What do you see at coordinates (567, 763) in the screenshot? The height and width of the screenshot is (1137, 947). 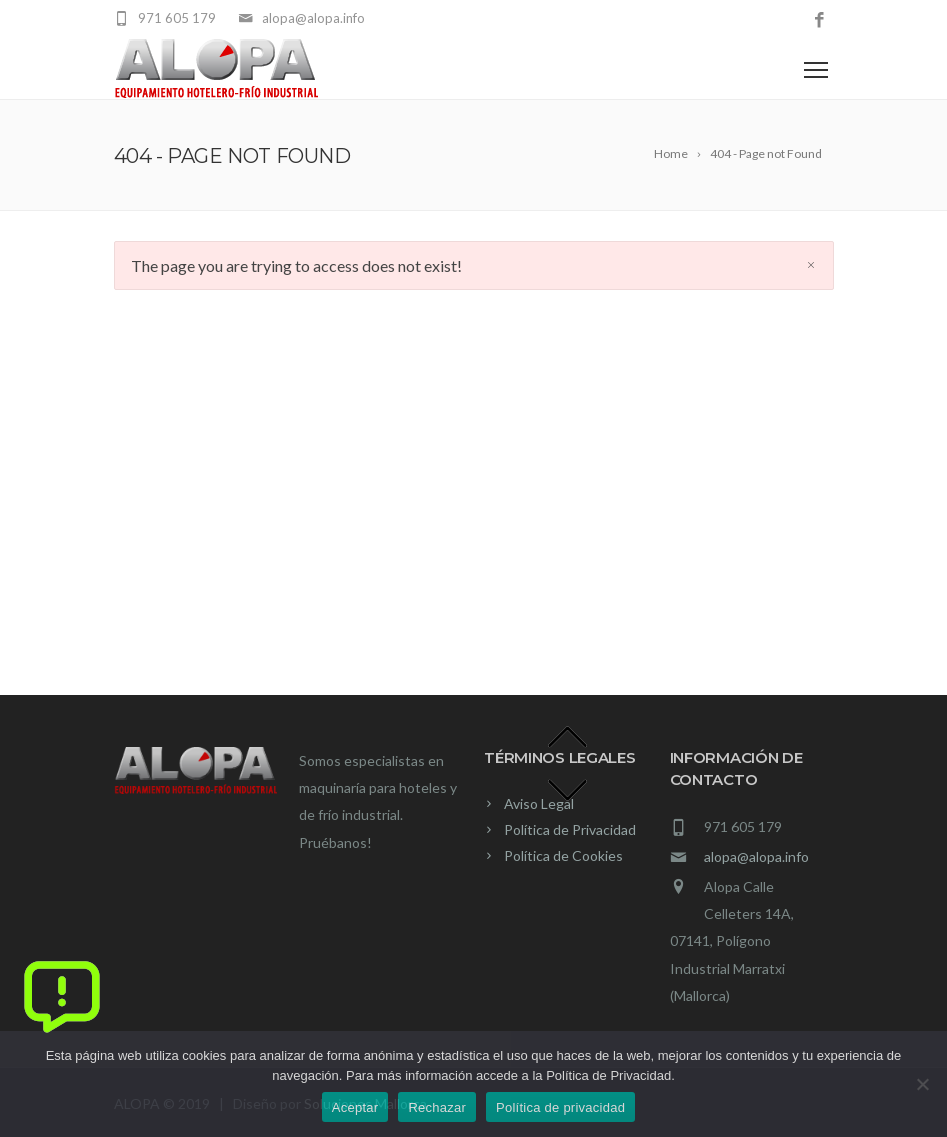 I see `expand or collapse a dropdown menu` at bounding box center [567, 763].